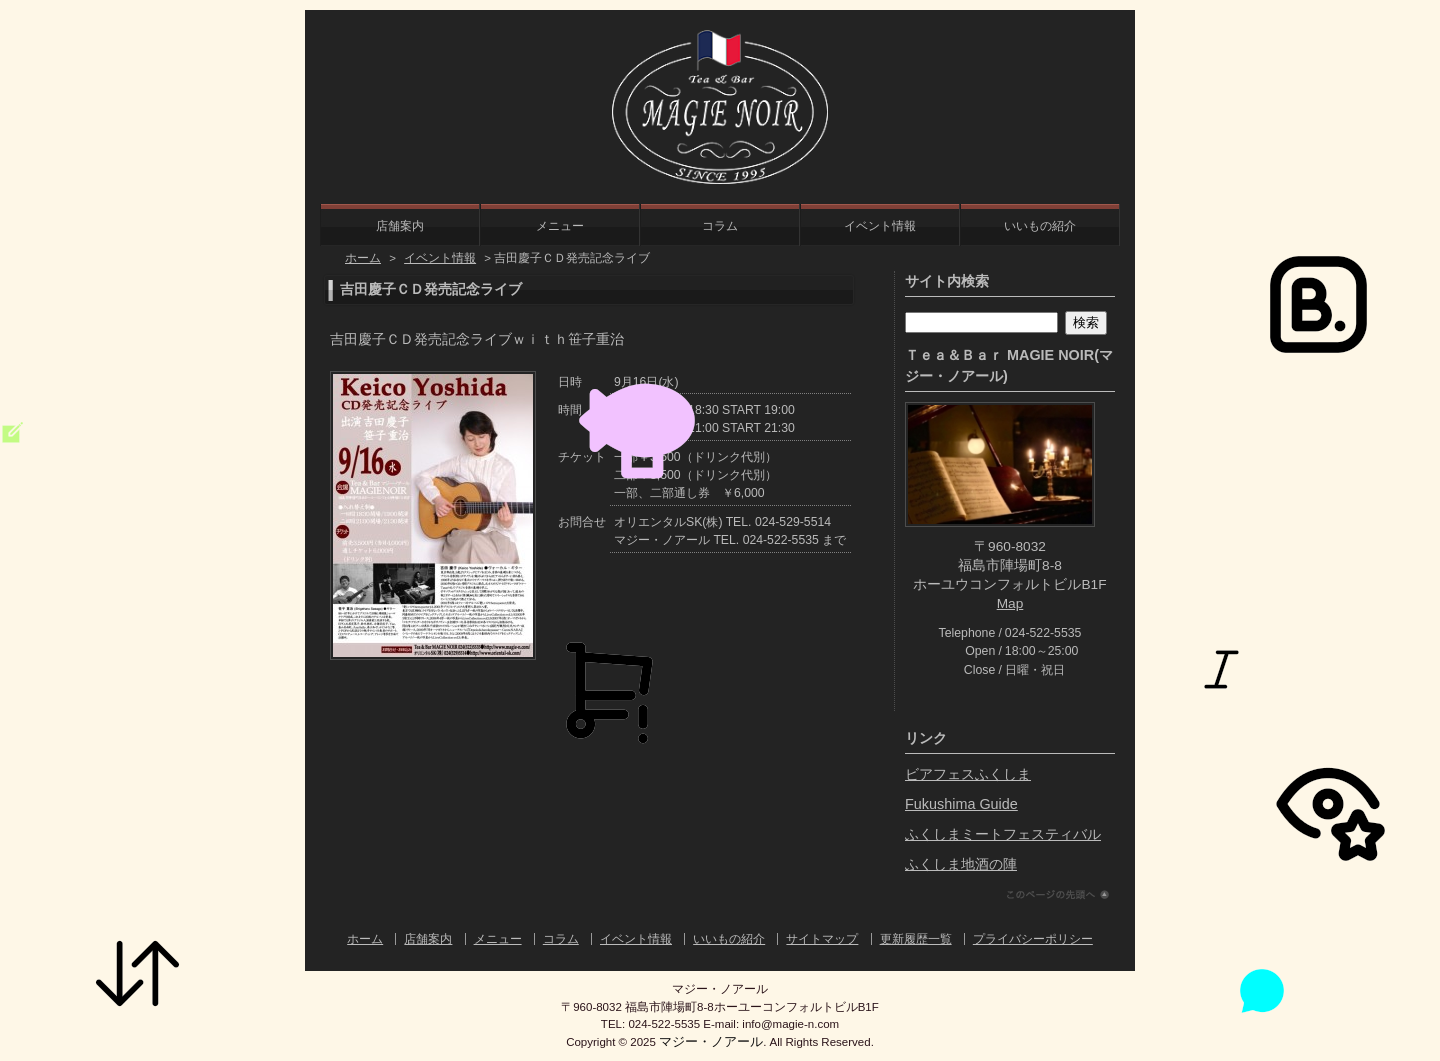  Describe the element at coordinates (1318, 304) in the screenshot. I see `visit booking.com` at that location.